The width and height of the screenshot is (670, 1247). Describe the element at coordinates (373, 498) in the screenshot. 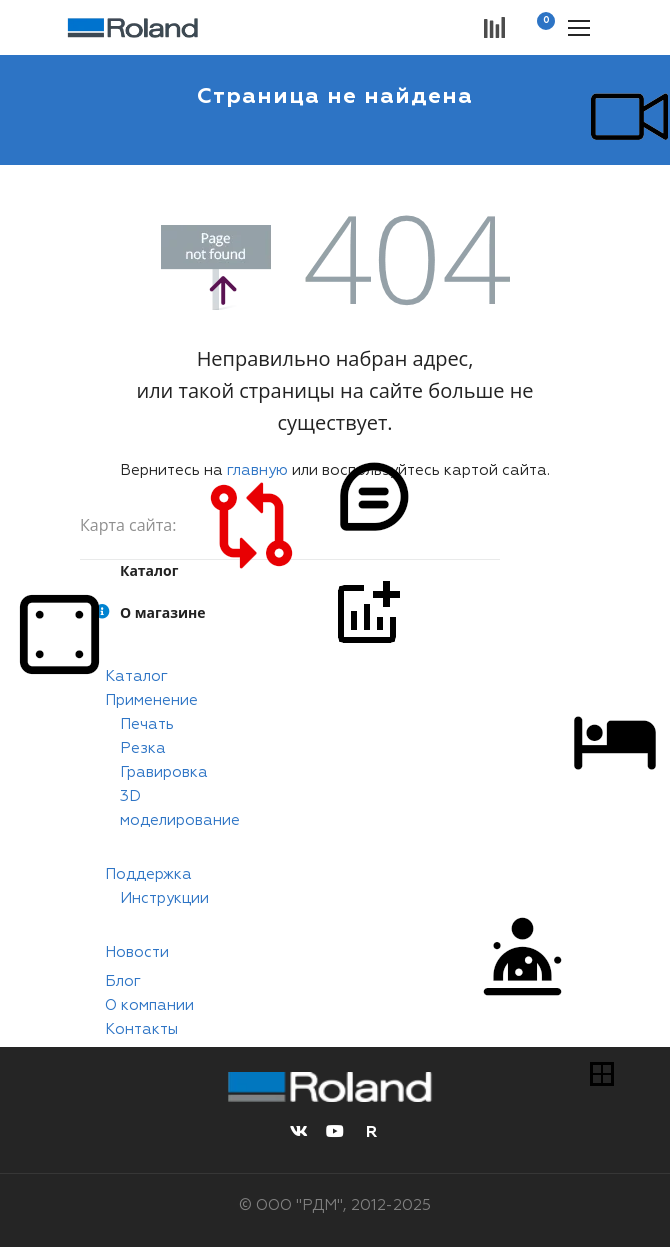

I see `open chat or messaging` at that location.